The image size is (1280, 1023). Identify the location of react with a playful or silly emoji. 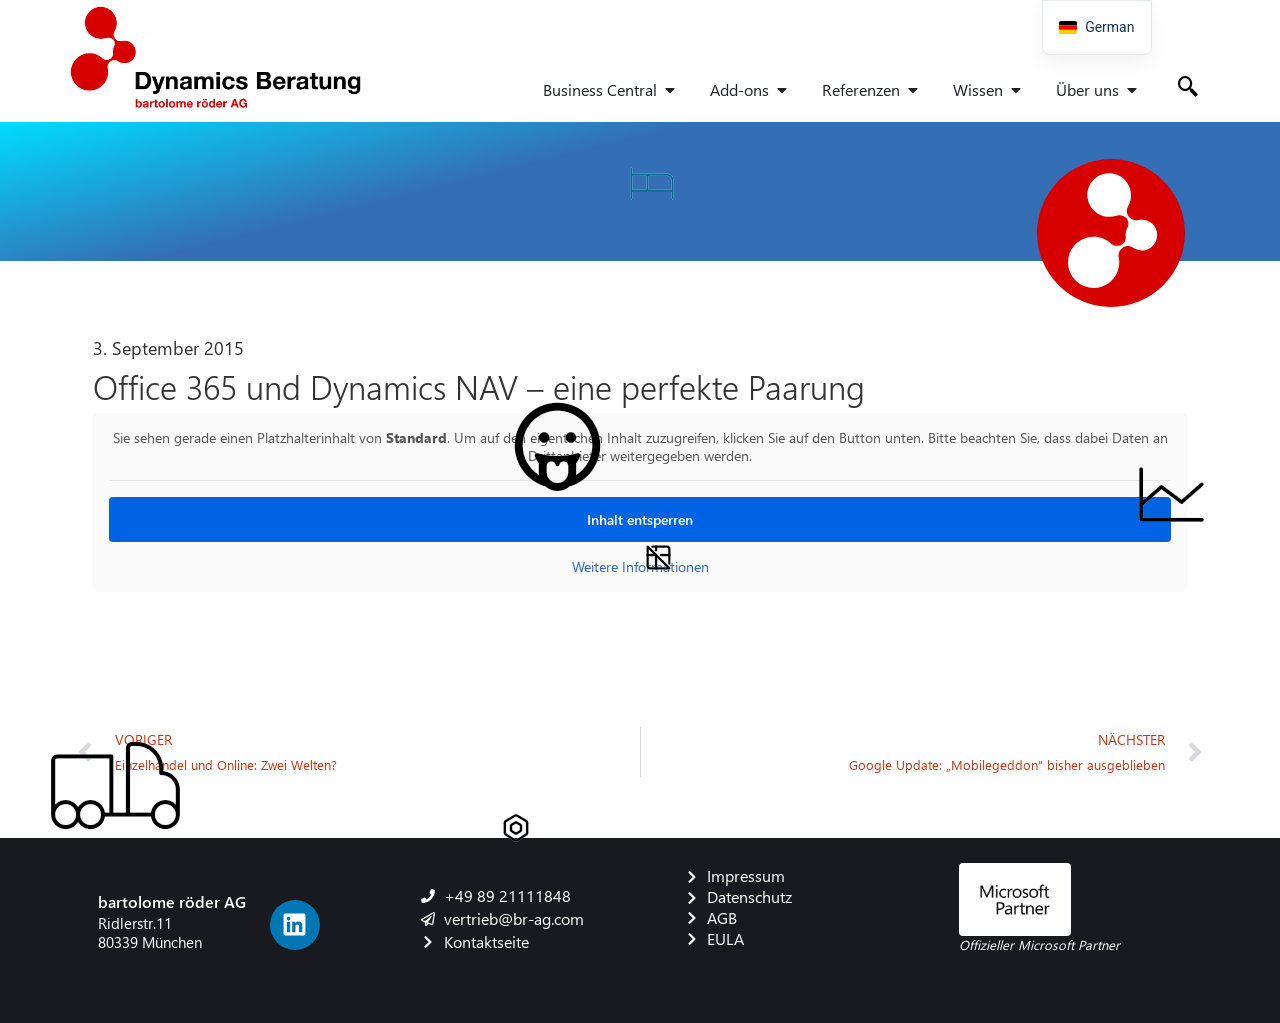
(557, 445).